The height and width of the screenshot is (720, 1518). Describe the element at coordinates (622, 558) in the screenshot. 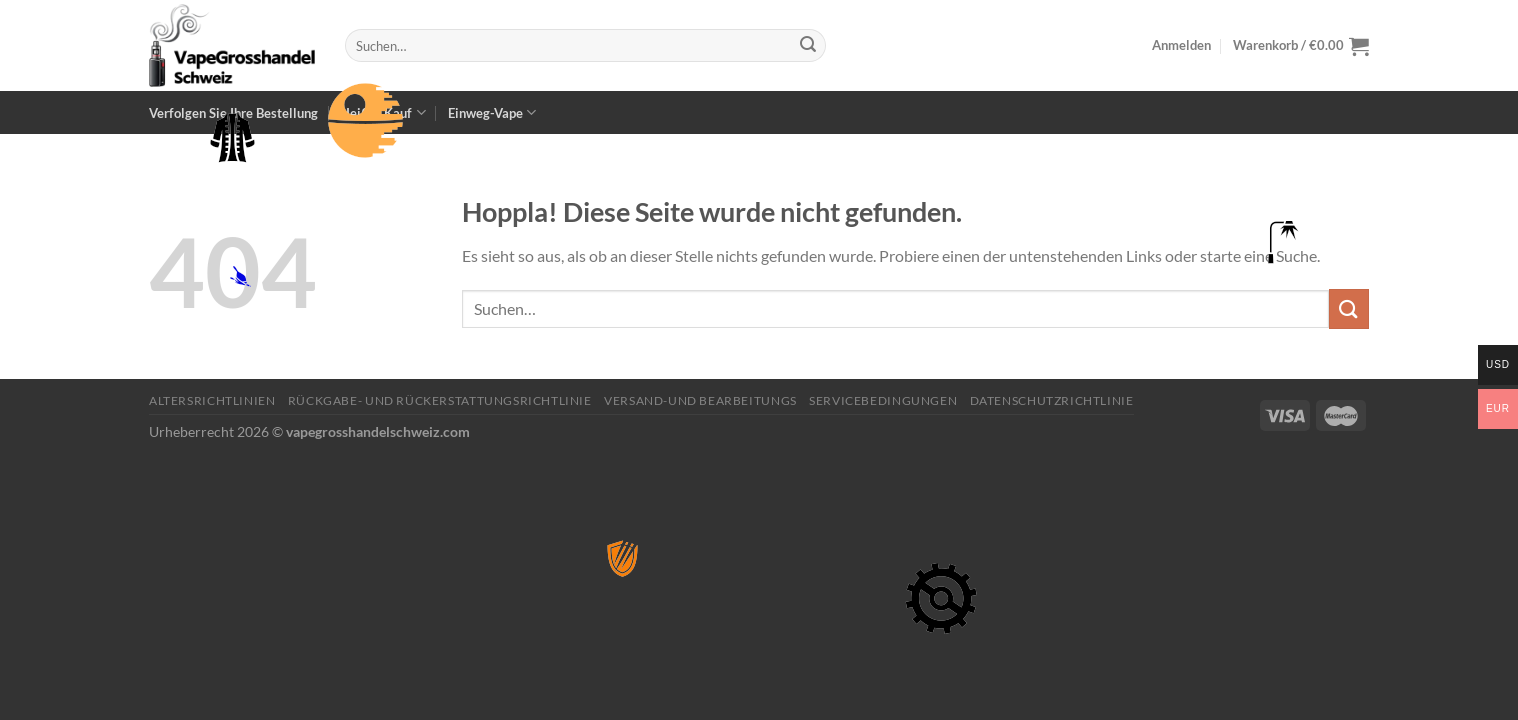

I see `indicates disabled or inactive protection` at that location.